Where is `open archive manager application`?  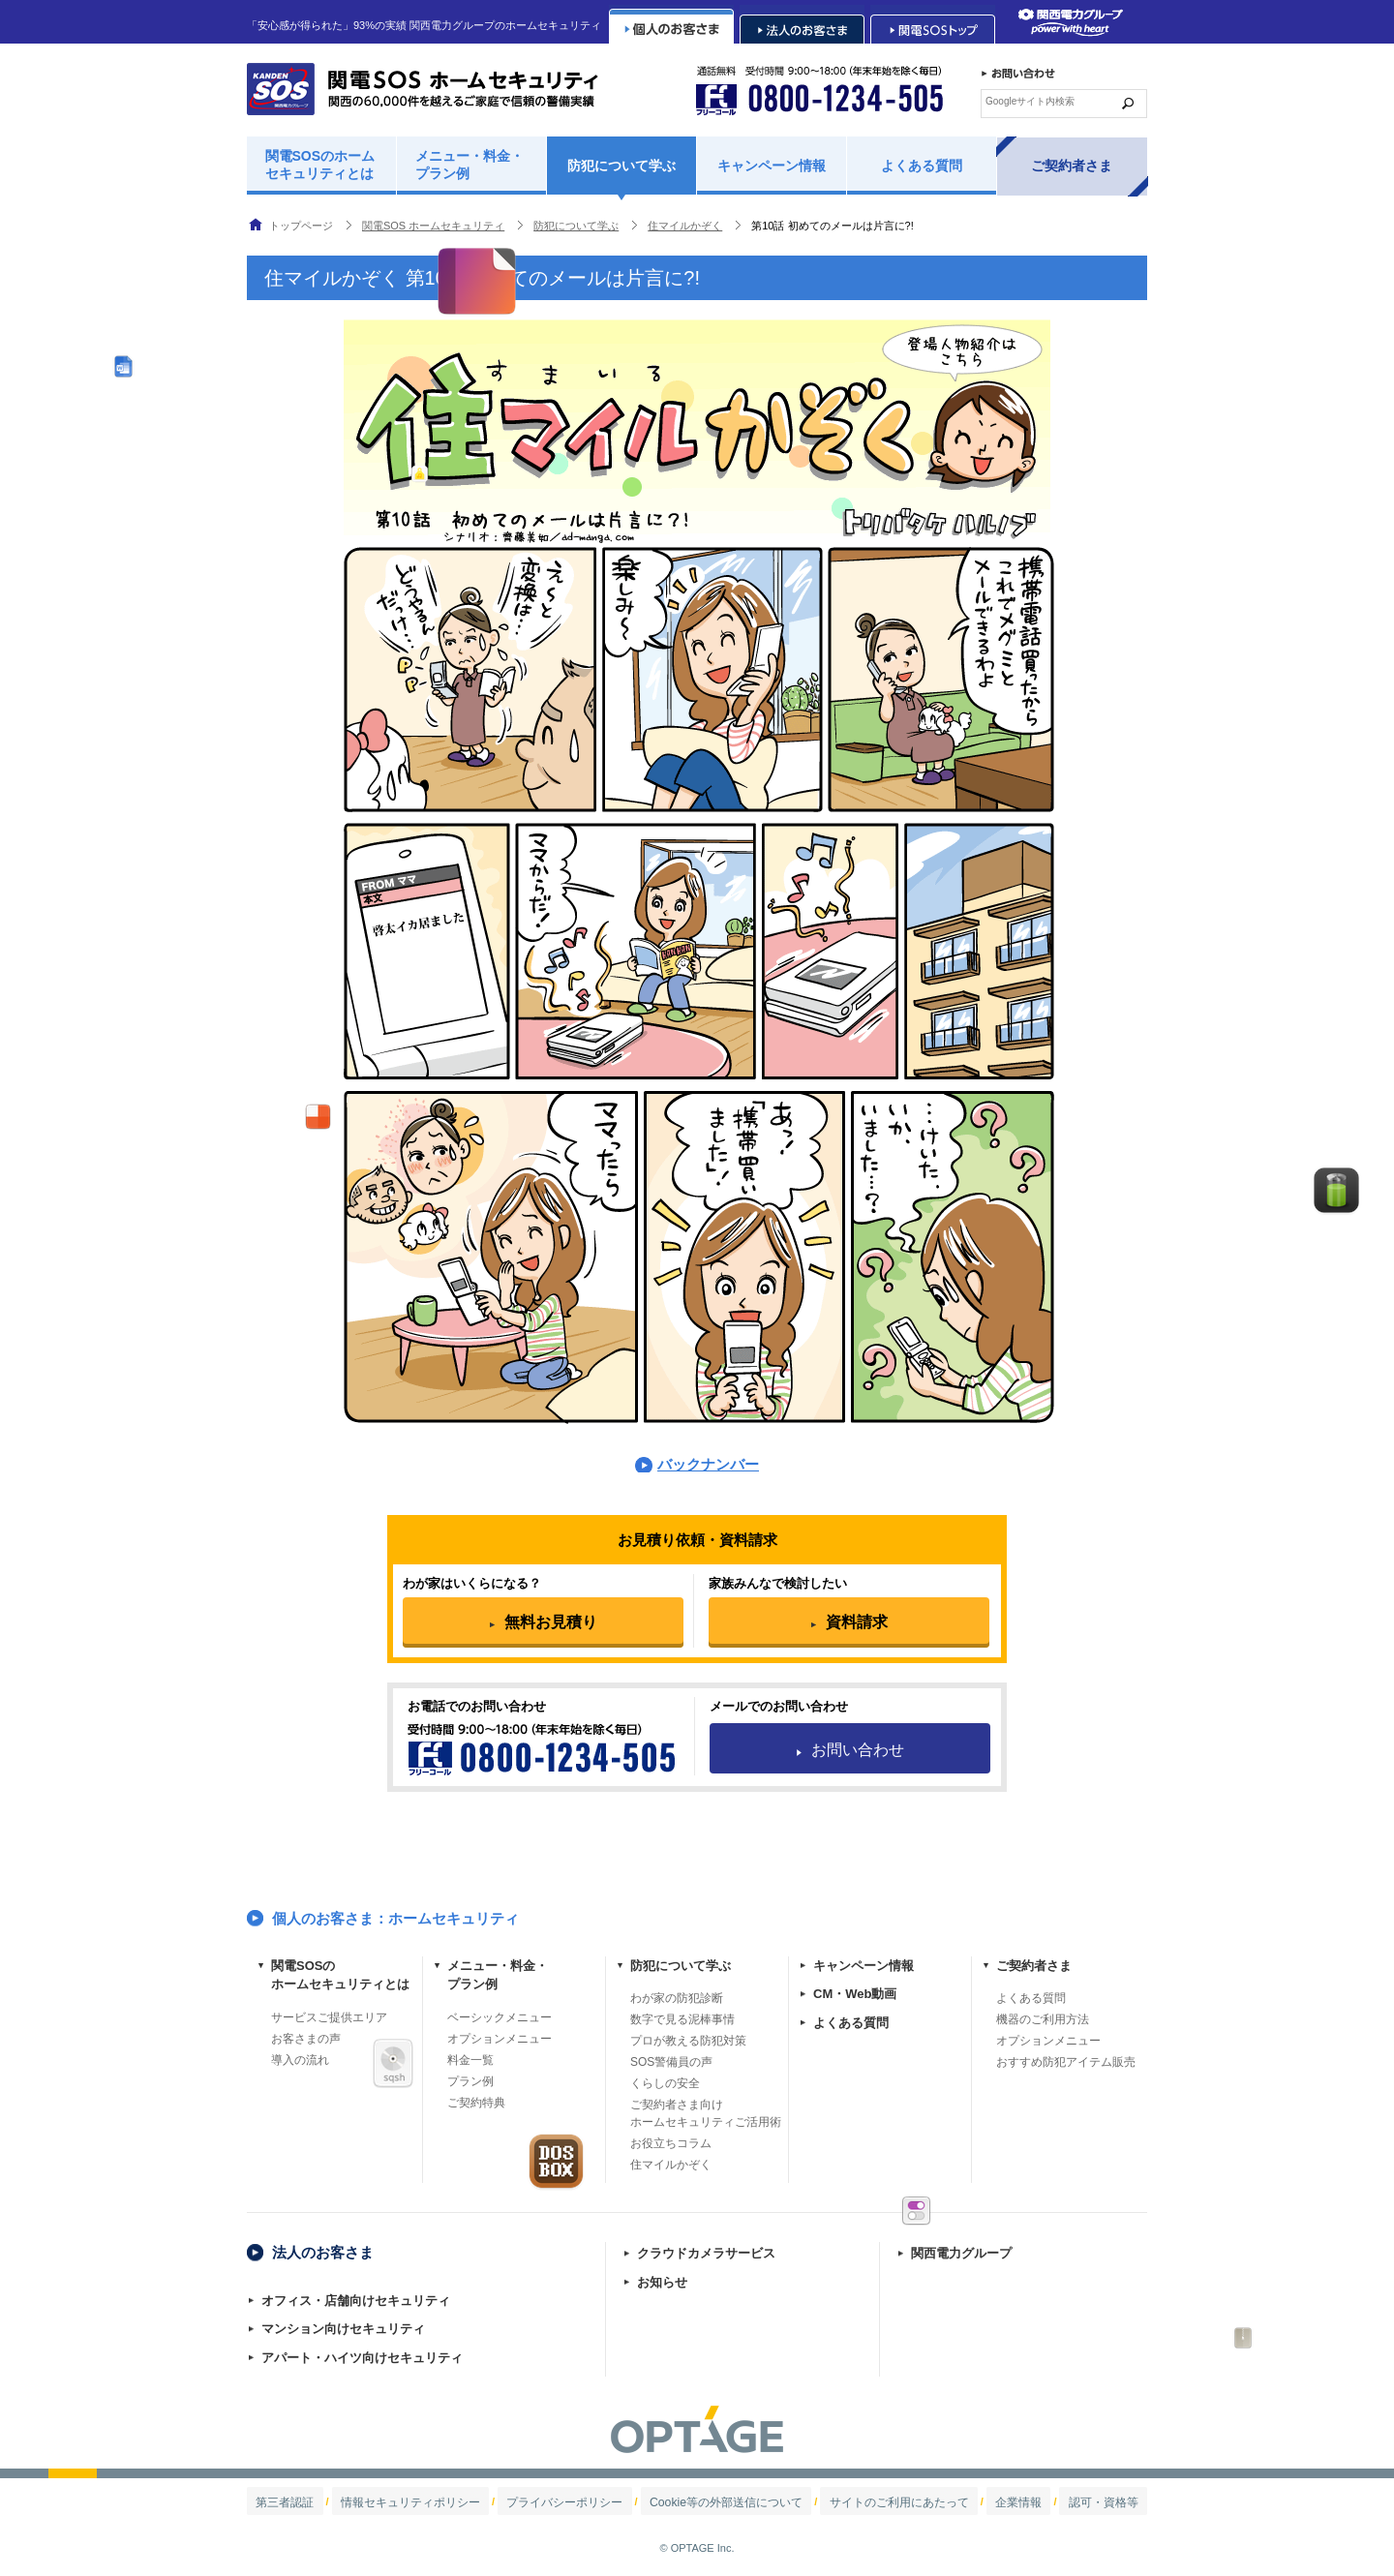 open archive manager application is located at coordinates (1243, 2338).